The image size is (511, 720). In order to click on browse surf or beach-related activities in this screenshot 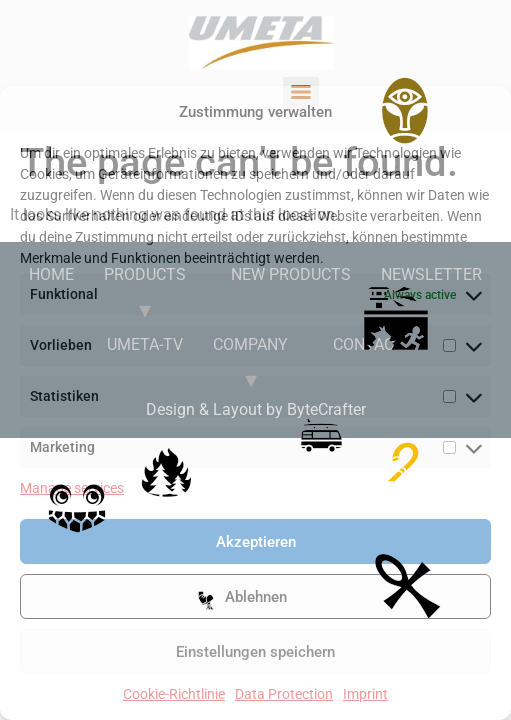, I will do `click(321, 433)`.